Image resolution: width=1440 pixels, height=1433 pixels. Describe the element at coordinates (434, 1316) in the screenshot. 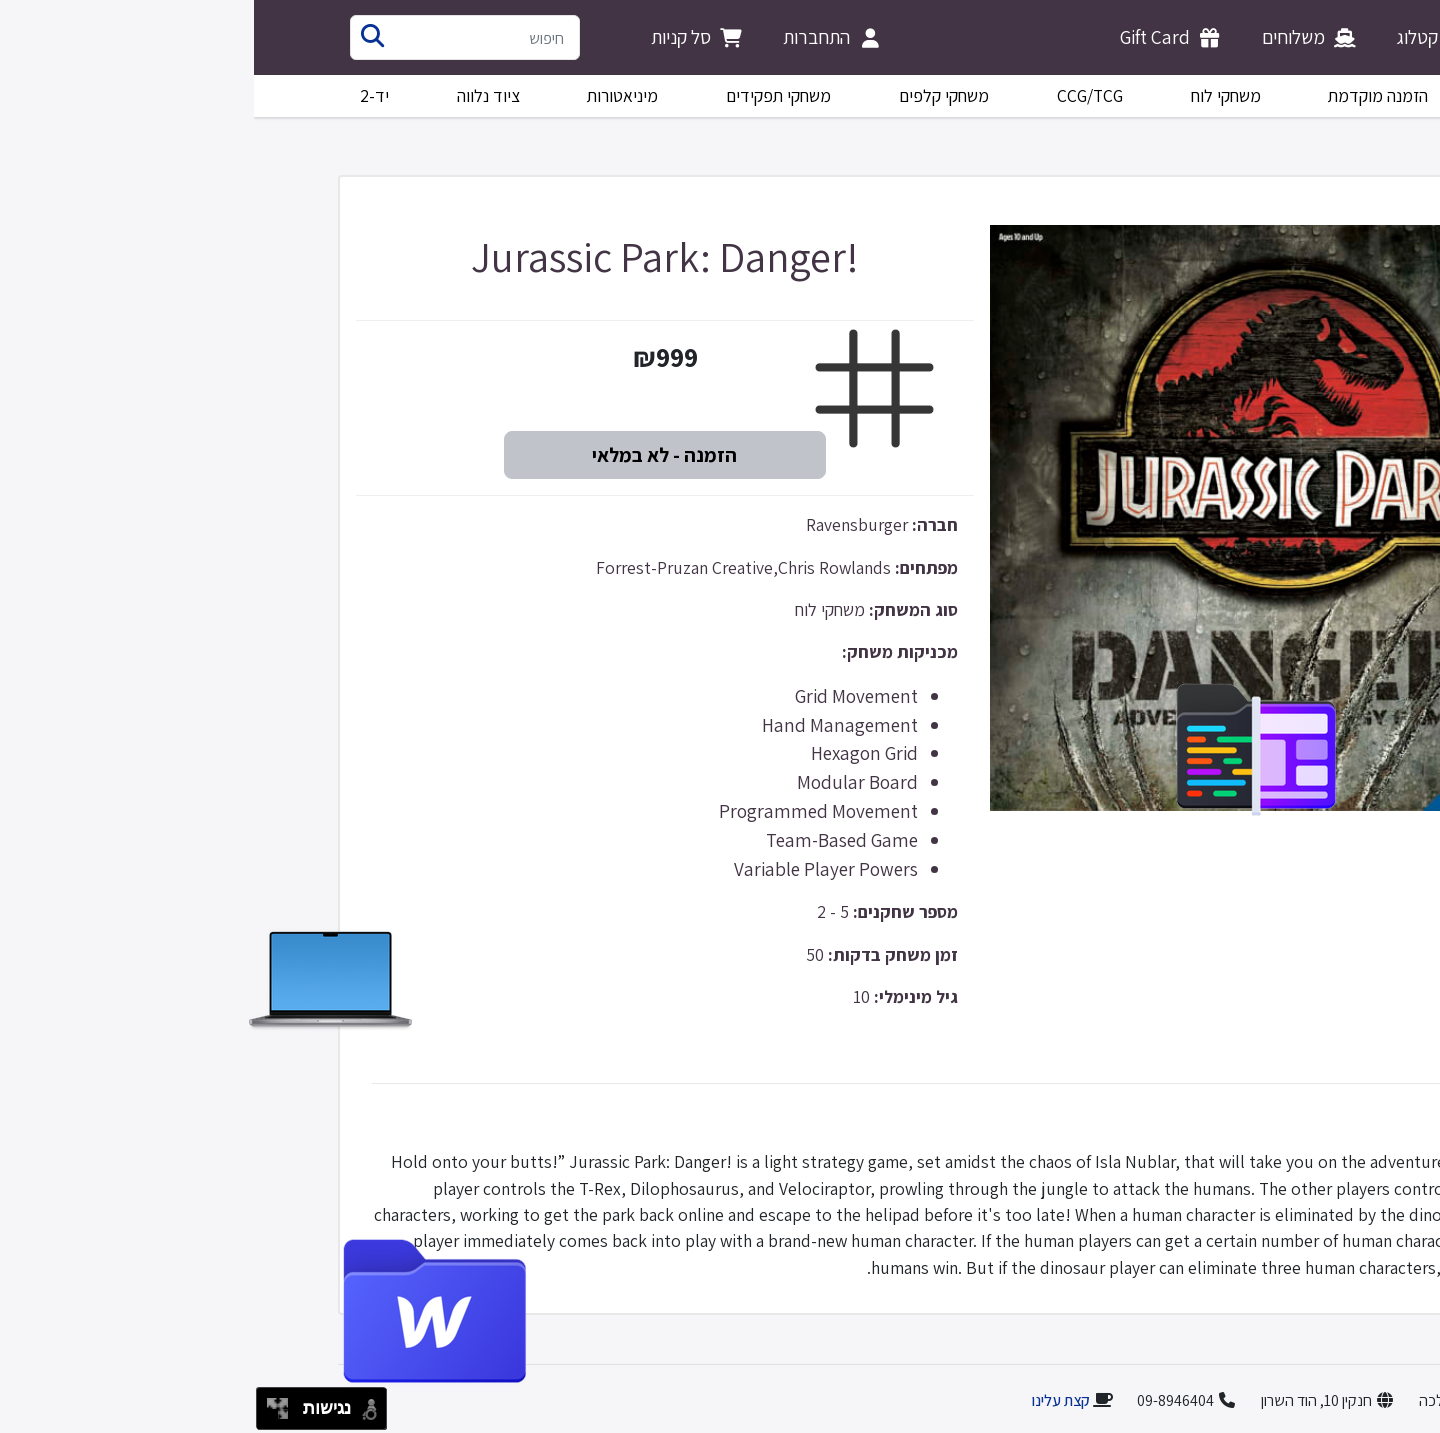

I see `folder containing Webflow project files` at that location.